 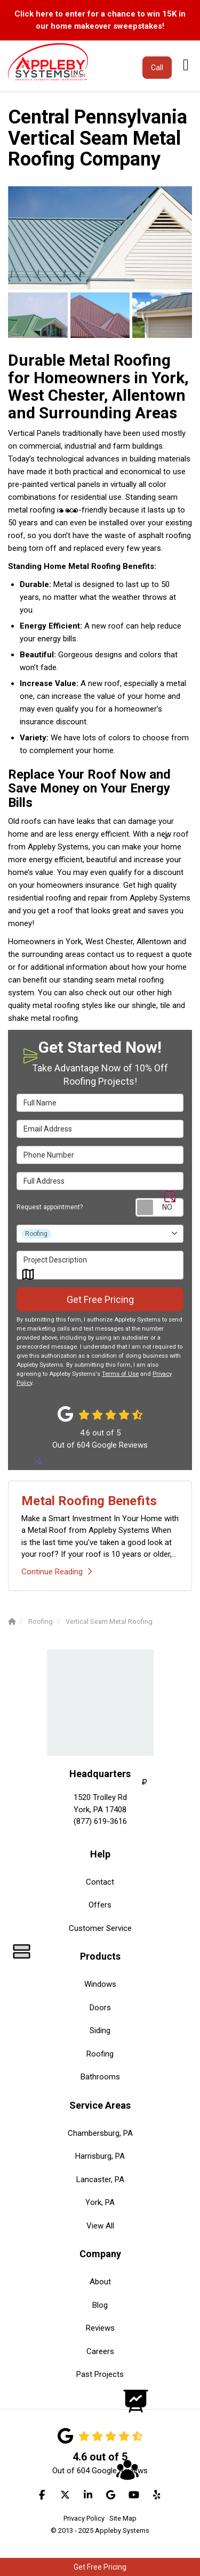 I want to click on view group members or team, so click(x=127, y=2470).